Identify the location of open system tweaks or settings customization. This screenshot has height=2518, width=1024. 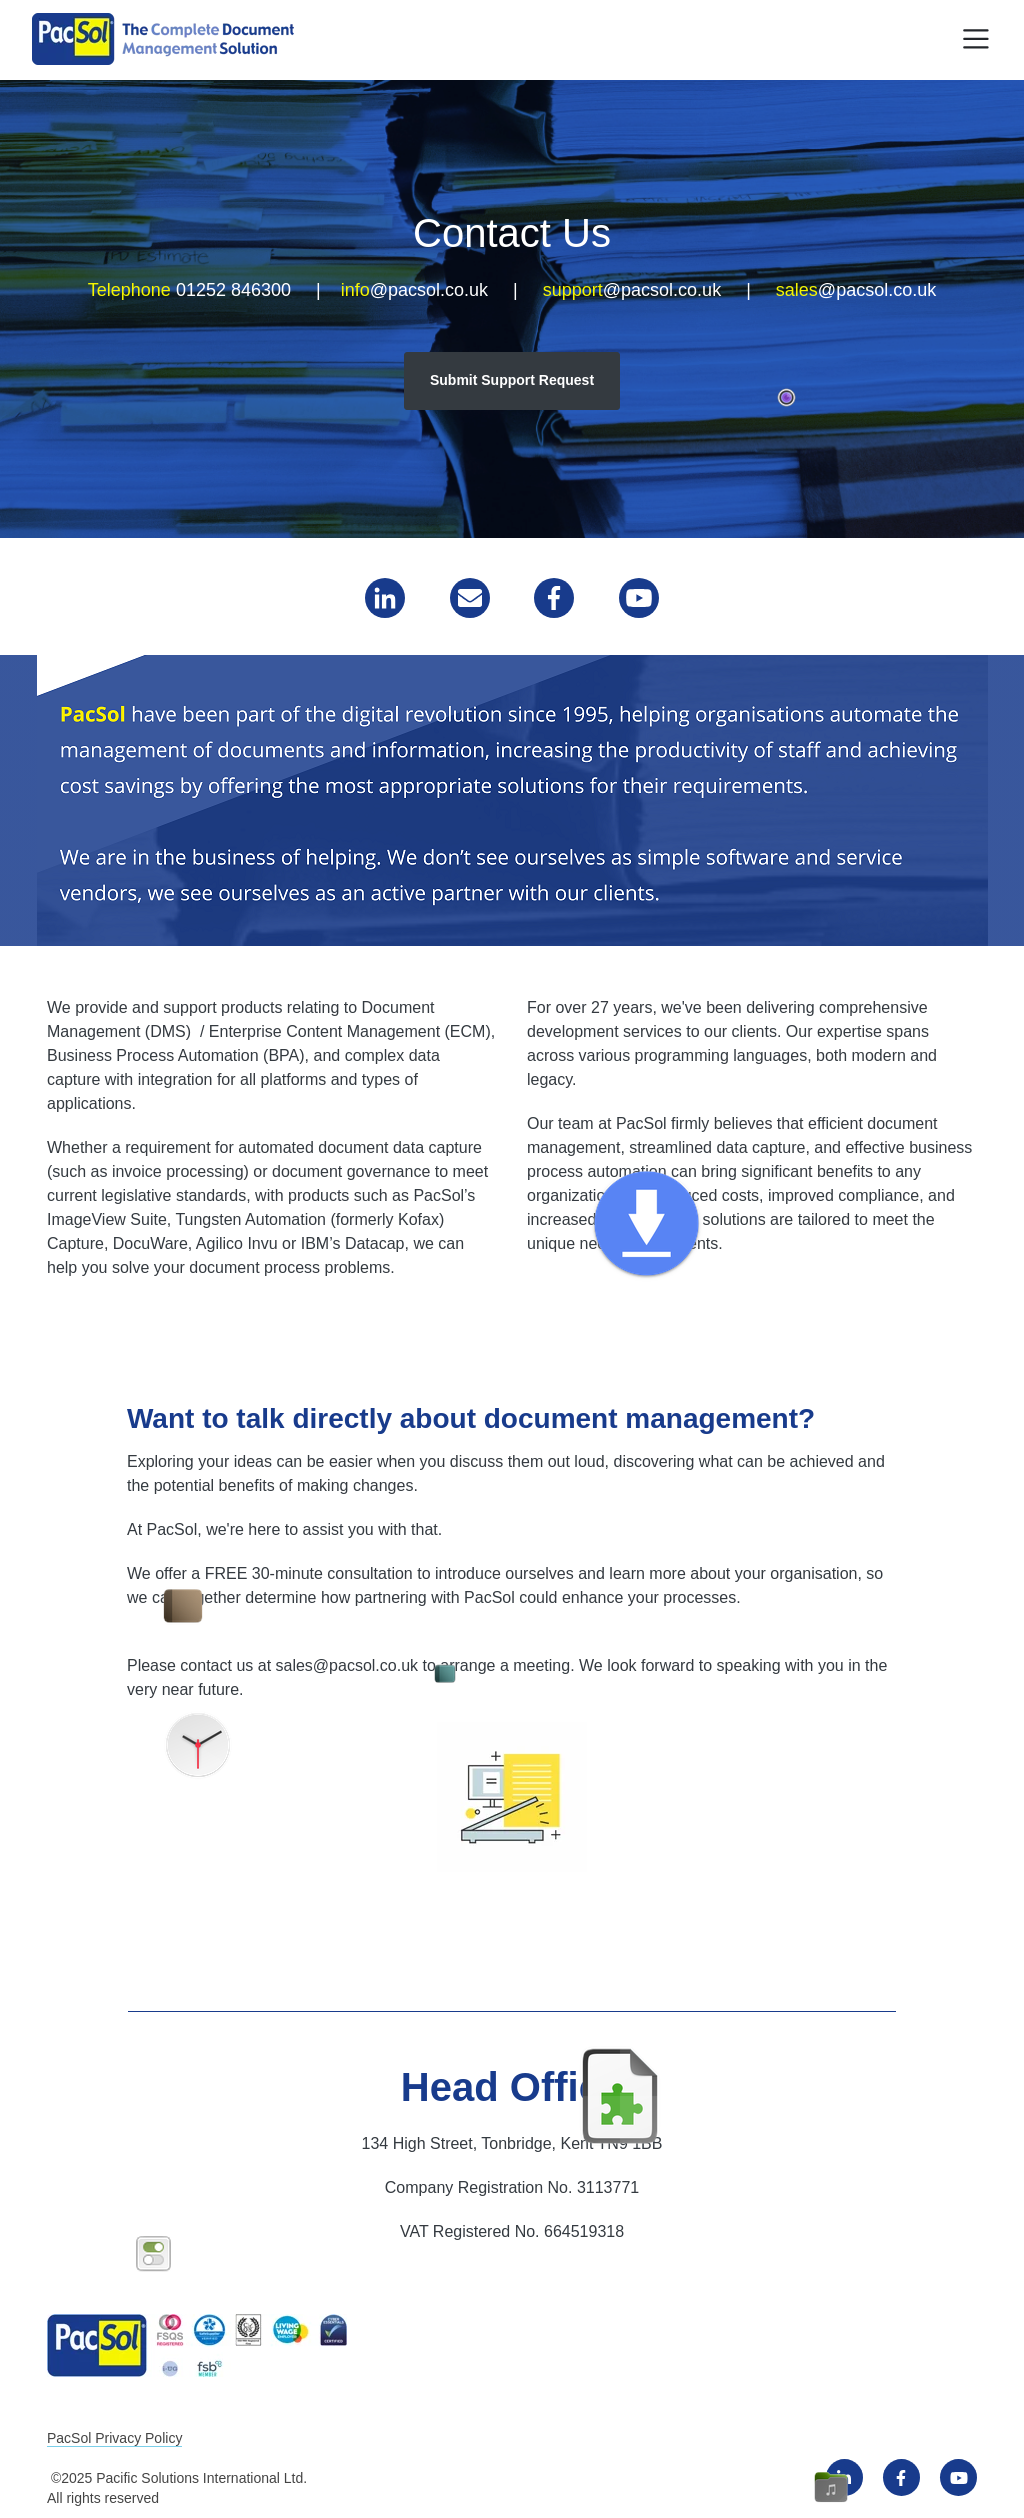
(153, 2253).